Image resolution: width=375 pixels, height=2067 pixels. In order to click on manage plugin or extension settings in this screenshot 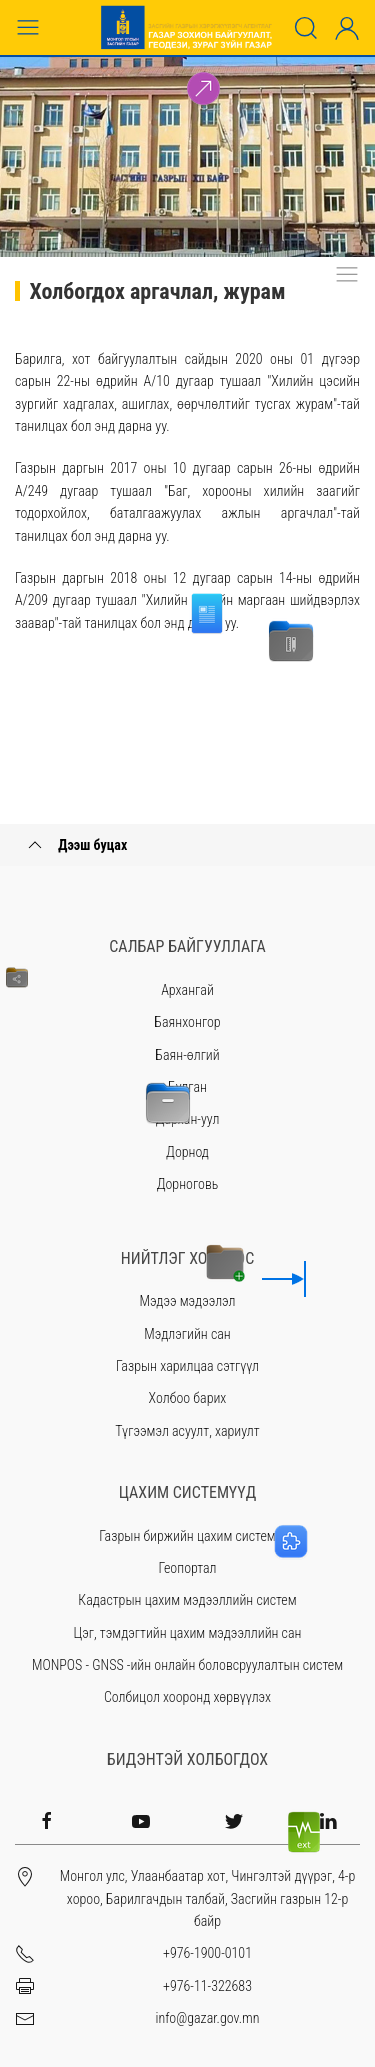, I will do `click(291, 1542)`.